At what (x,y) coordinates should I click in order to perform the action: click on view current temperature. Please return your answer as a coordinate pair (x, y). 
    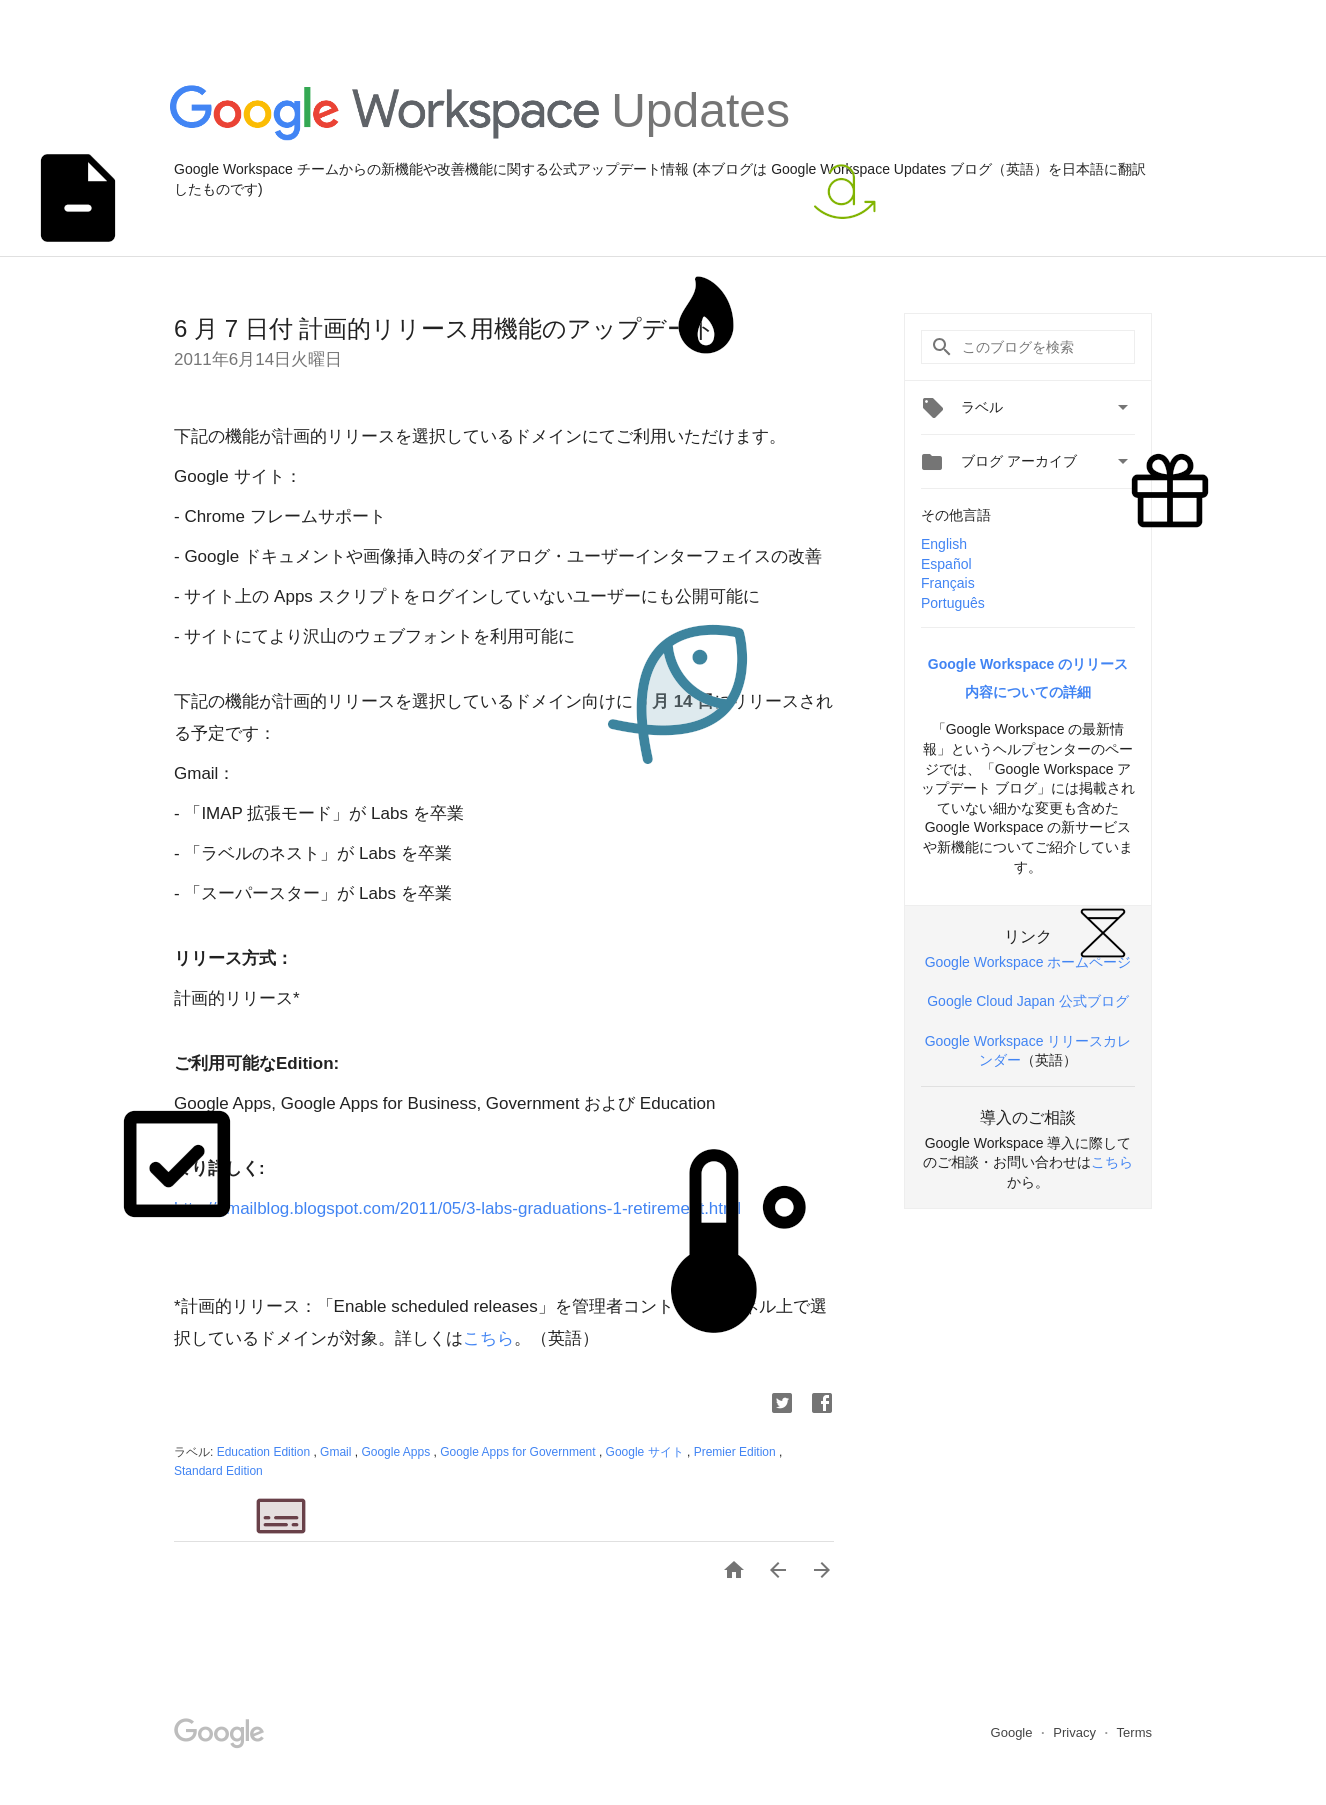
    Looking at the image, I should click on (720, 1241).